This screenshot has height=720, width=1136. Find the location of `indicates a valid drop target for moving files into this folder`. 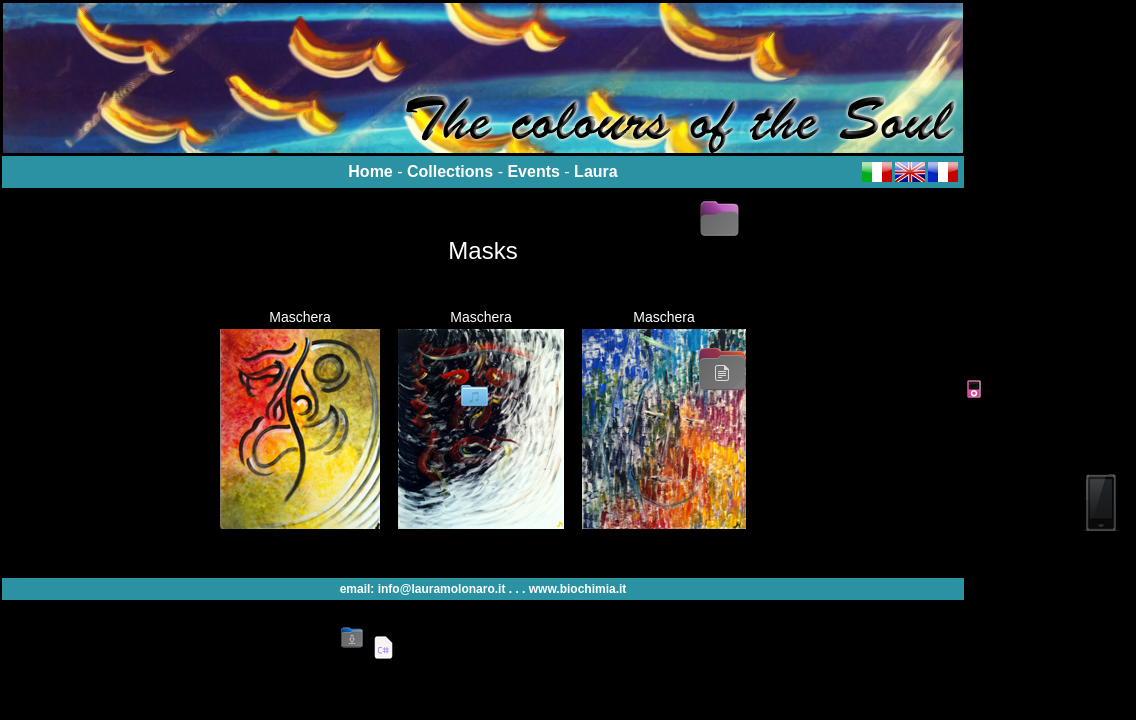

indicates a valid drop target for moving files into this folder is located at coordinates (719, 218).